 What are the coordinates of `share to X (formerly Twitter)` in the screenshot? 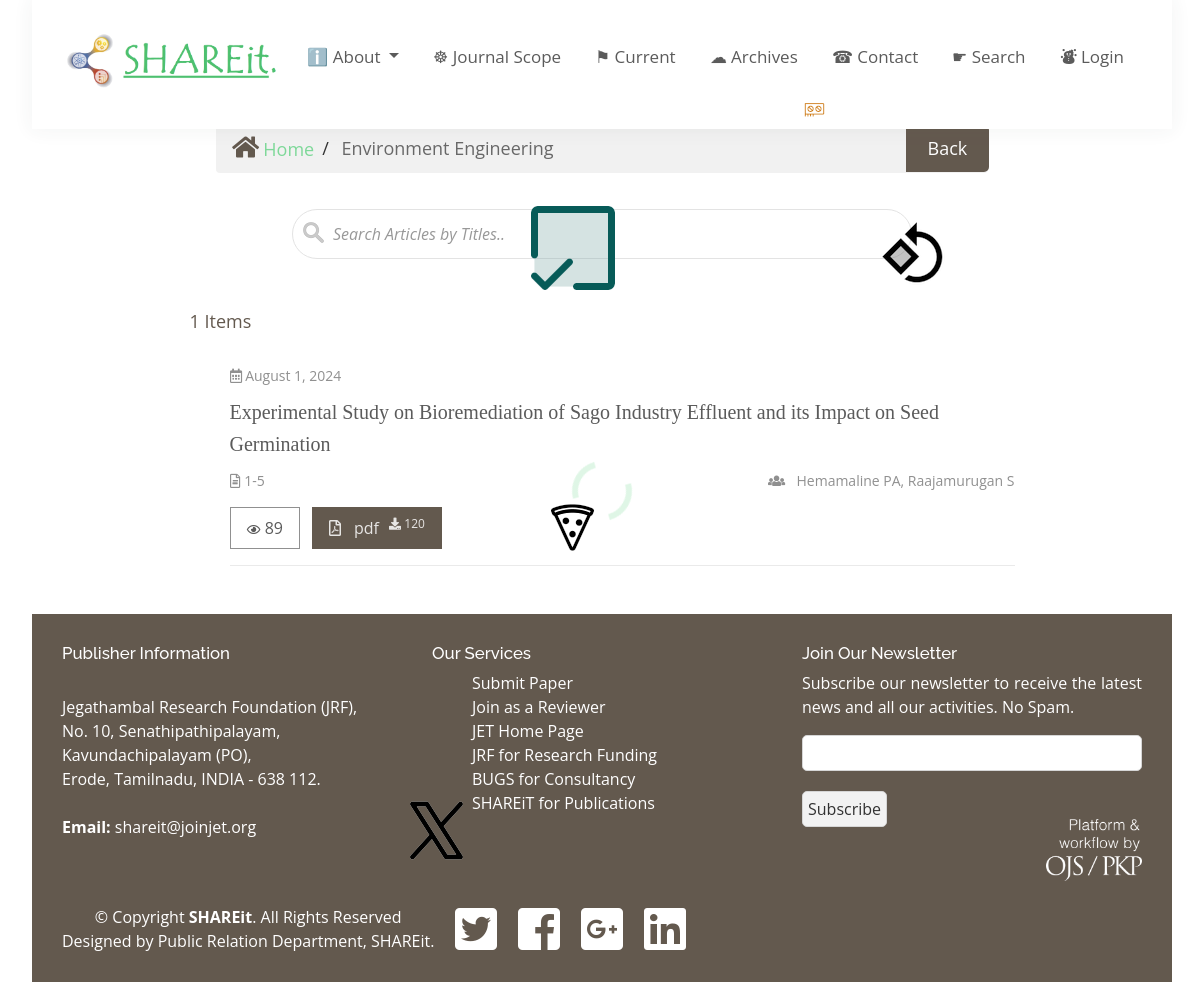 It's located at (436, 830).